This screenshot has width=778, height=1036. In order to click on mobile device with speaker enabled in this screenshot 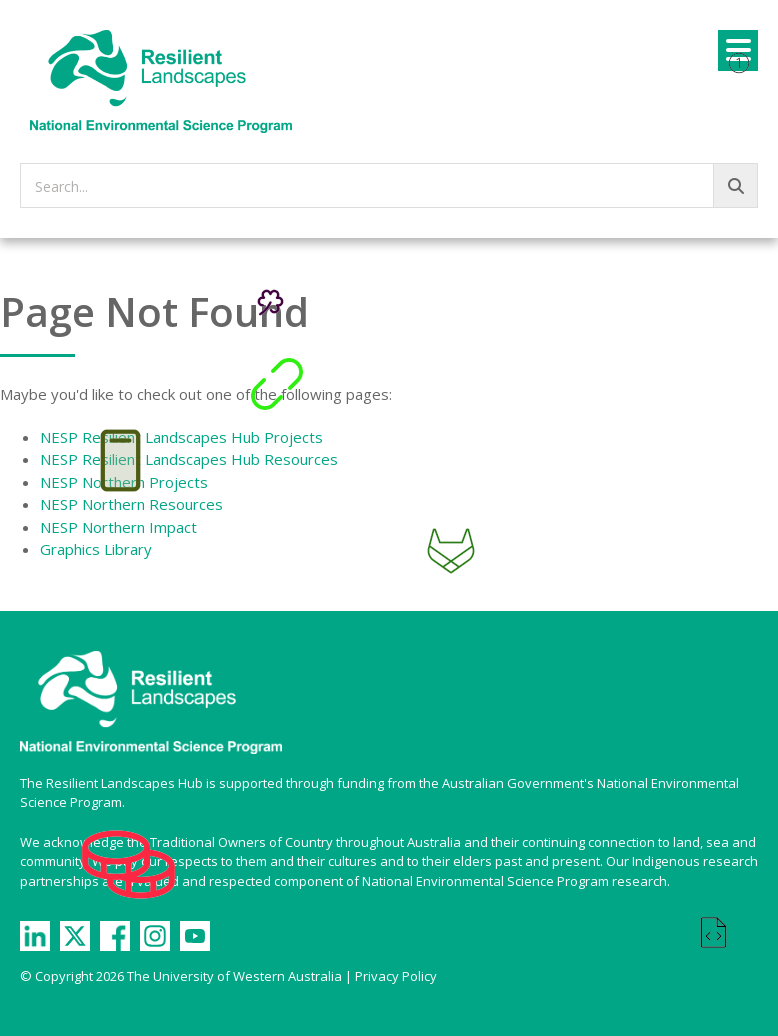, I will do `click(120, 460)`.